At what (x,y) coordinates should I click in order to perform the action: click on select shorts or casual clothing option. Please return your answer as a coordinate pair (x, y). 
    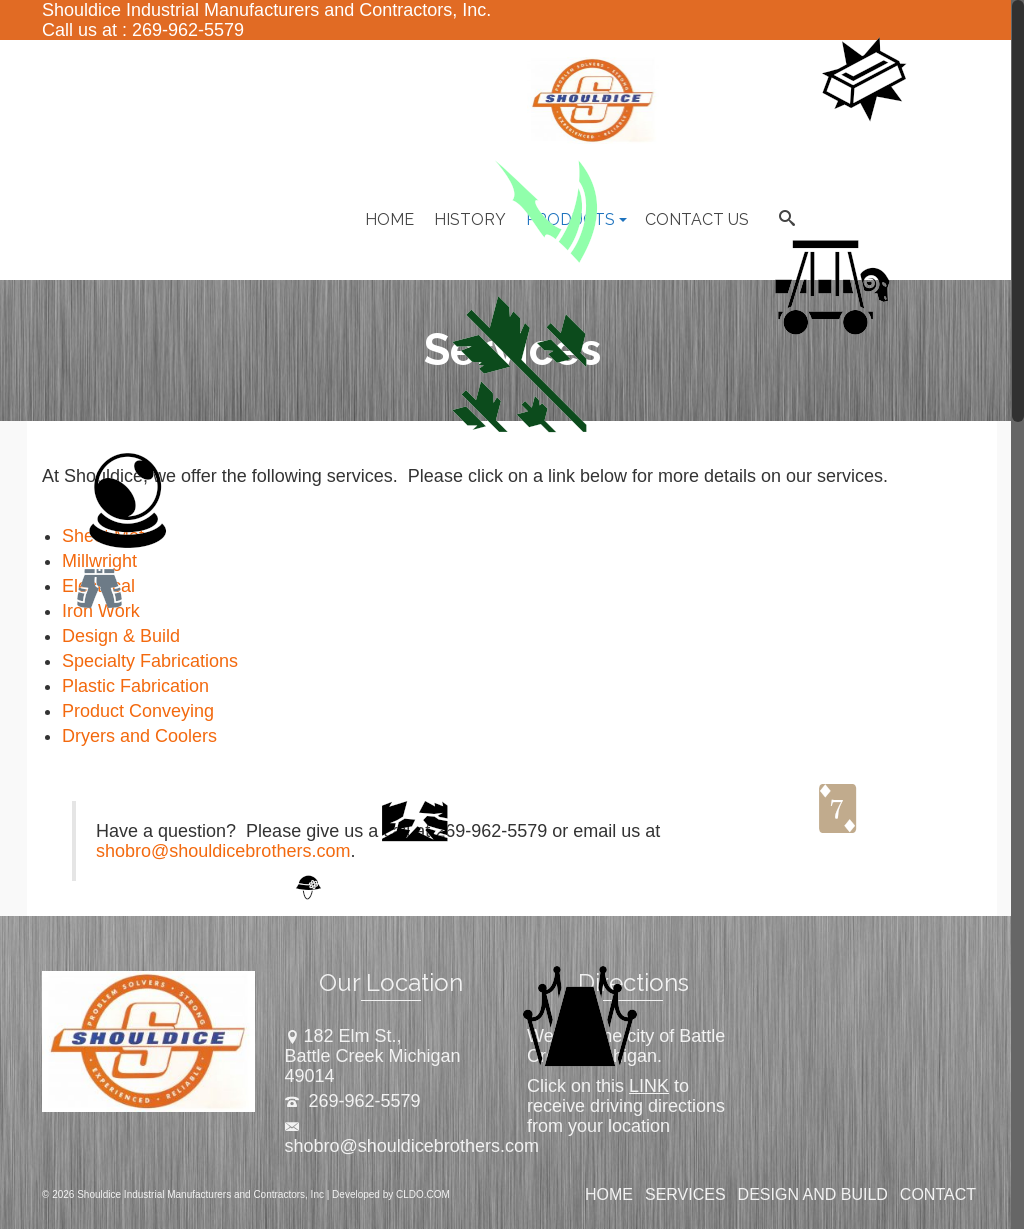
    Looking at the image, I should click on (99, 588).